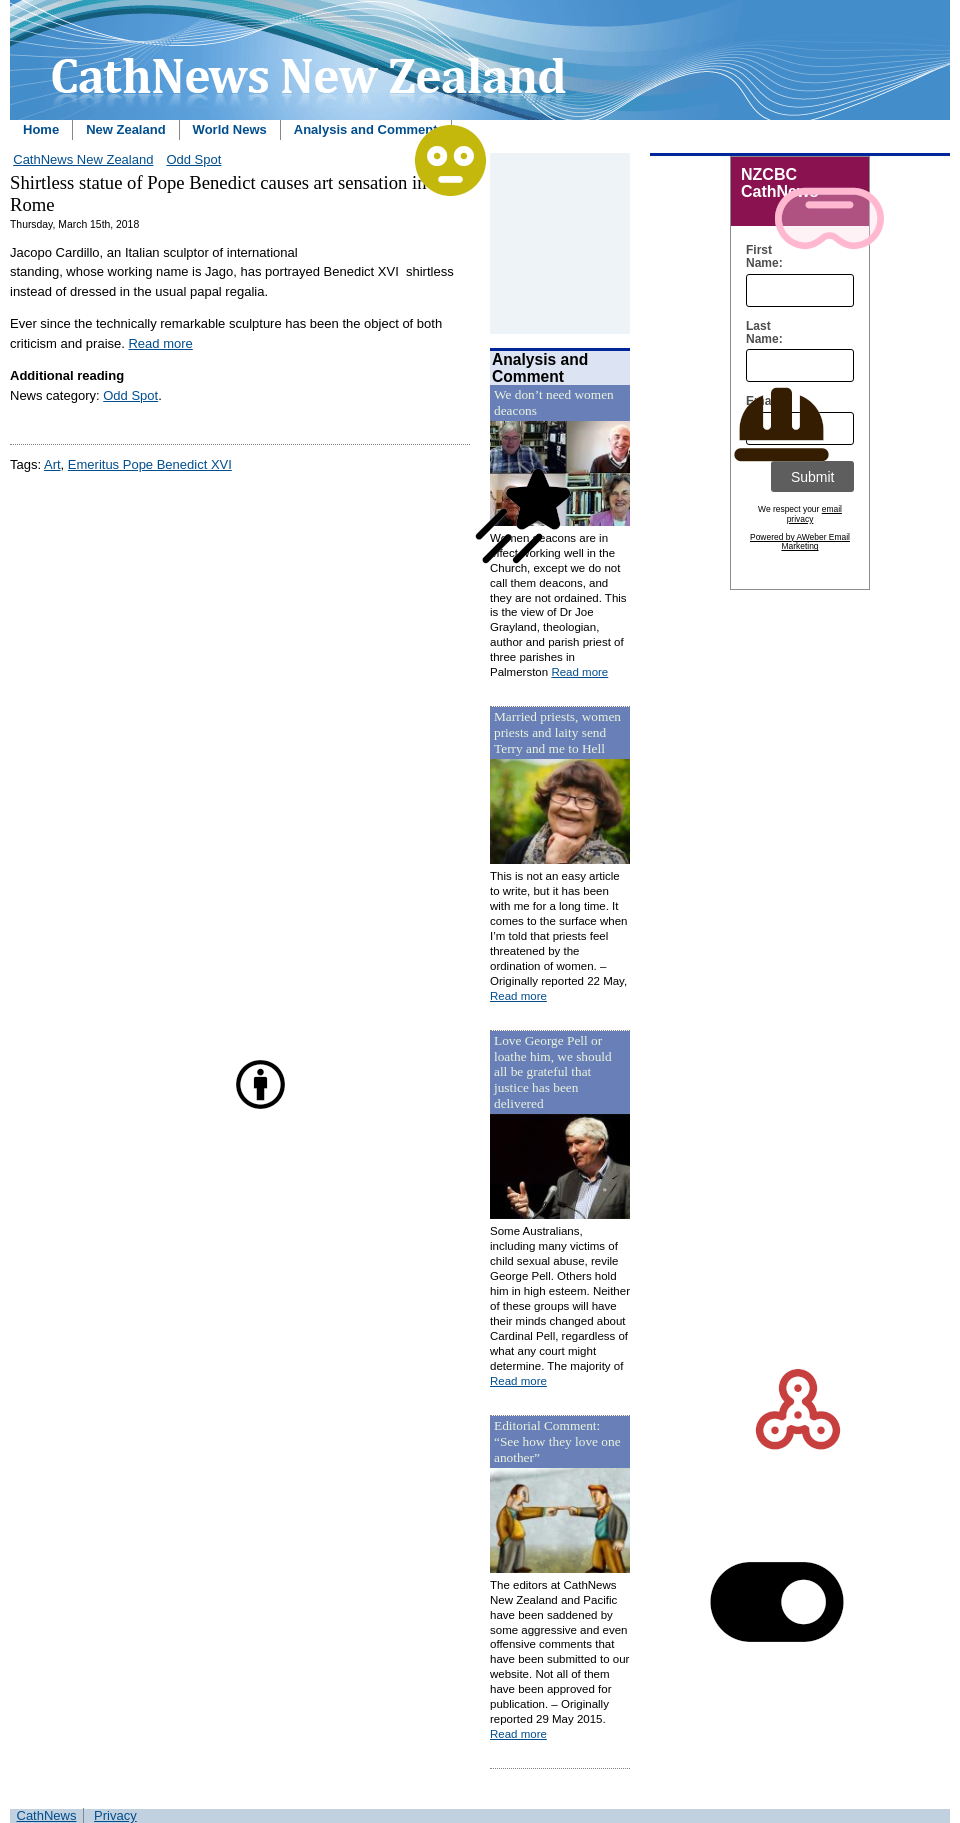 Image resolution: width=960 pixels, height=1823 pixels. What do you see at coordinates (829, 218) in the screenshot?
I see `access virtual reality or AR settings` at bounding box center [829, 218].